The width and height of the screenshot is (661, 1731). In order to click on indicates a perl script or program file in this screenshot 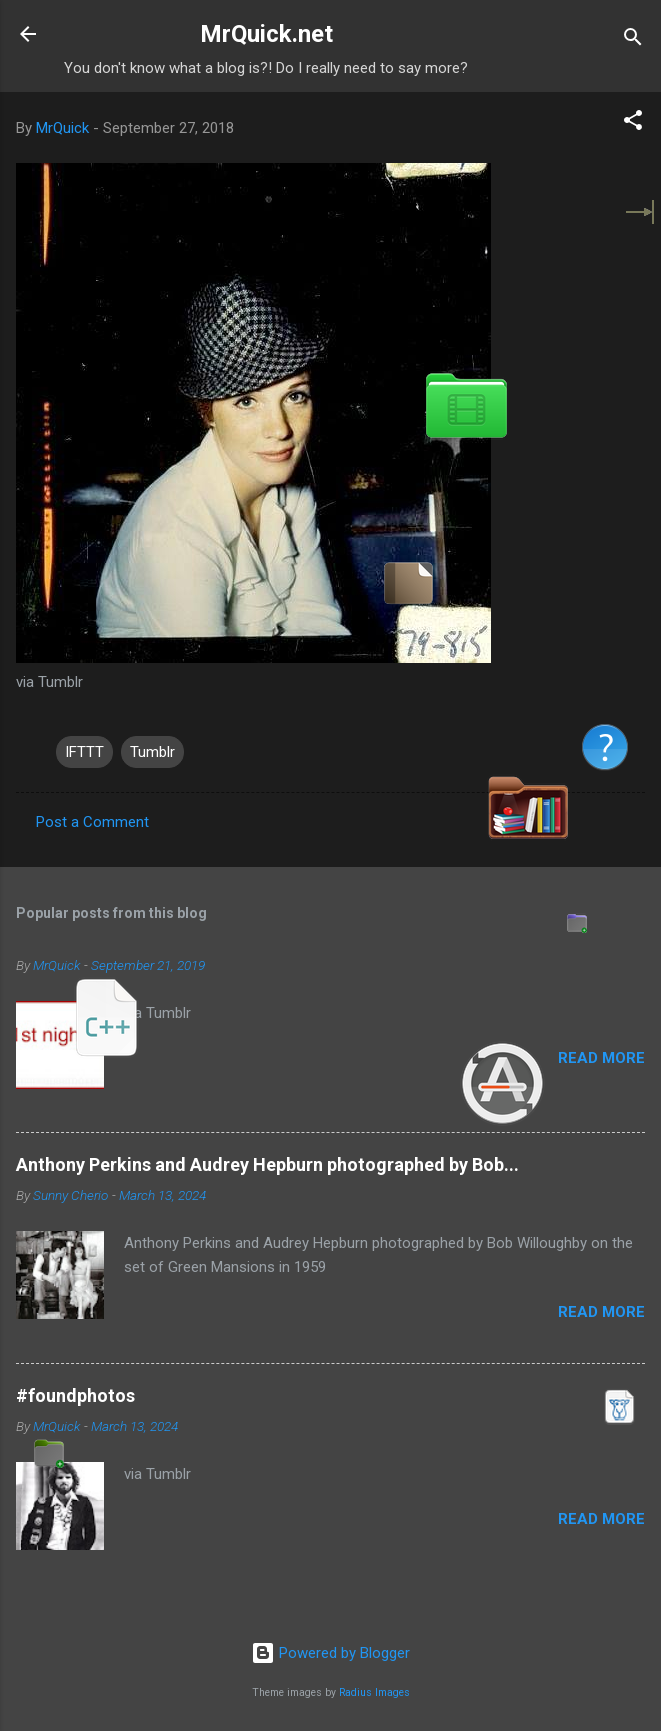, I will do `click(619, 1406)`.